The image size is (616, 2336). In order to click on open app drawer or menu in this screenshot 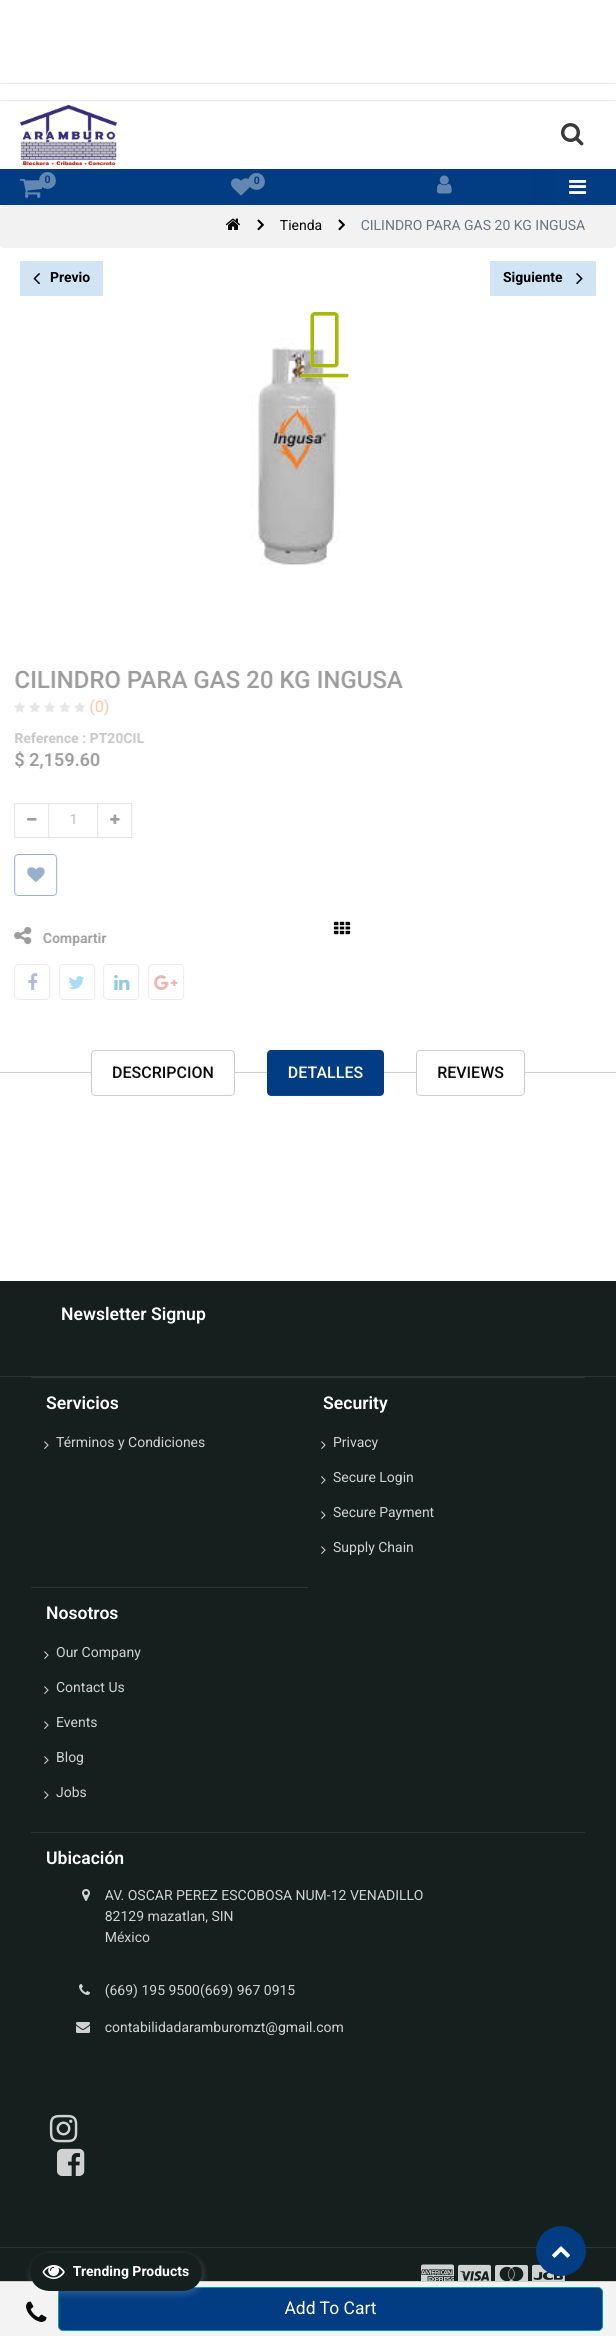, I will do `click(342, 928)`.